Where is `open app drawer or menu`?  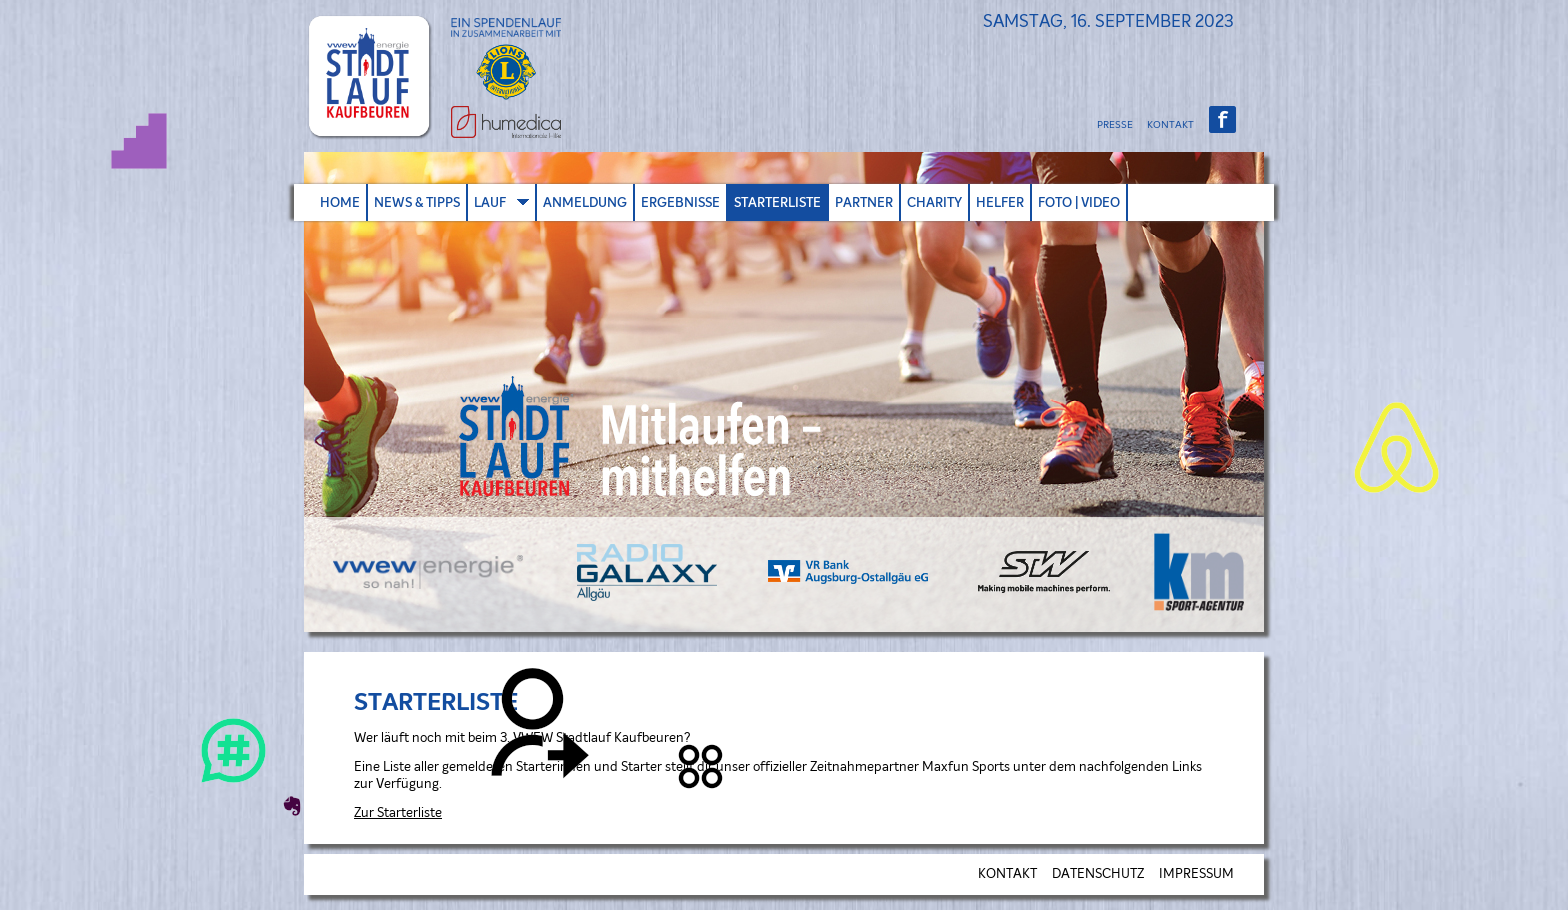
open app drawer or menu is located at coordinates (700, 766).